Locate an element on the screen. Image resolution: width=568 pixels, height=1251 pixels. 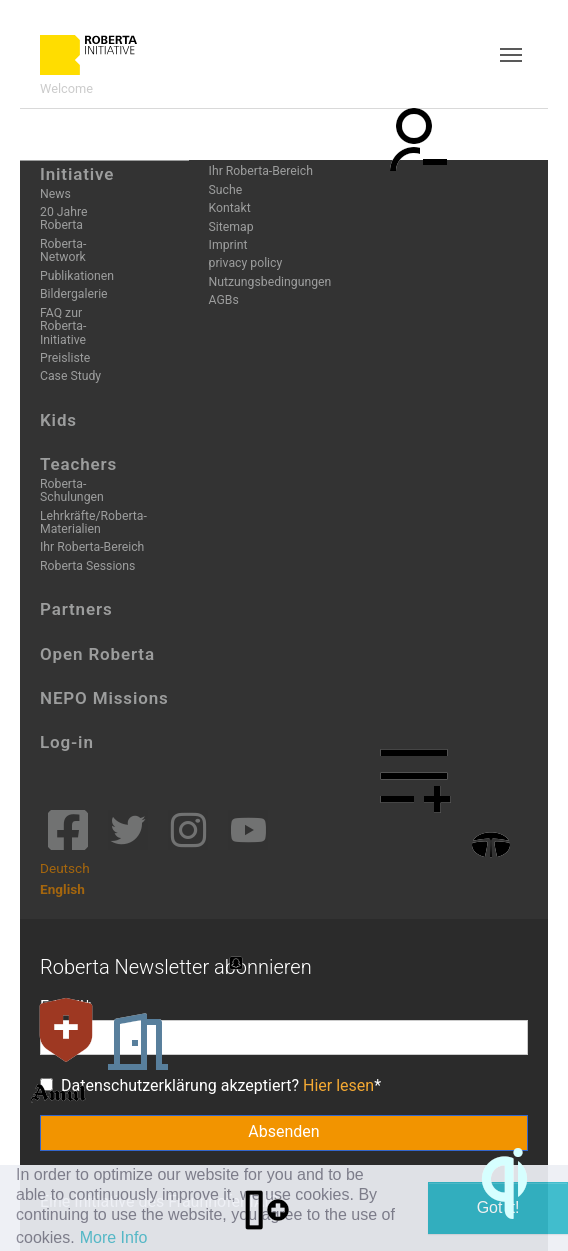
insert a new column to the right is located at coordinates (265, 1210).